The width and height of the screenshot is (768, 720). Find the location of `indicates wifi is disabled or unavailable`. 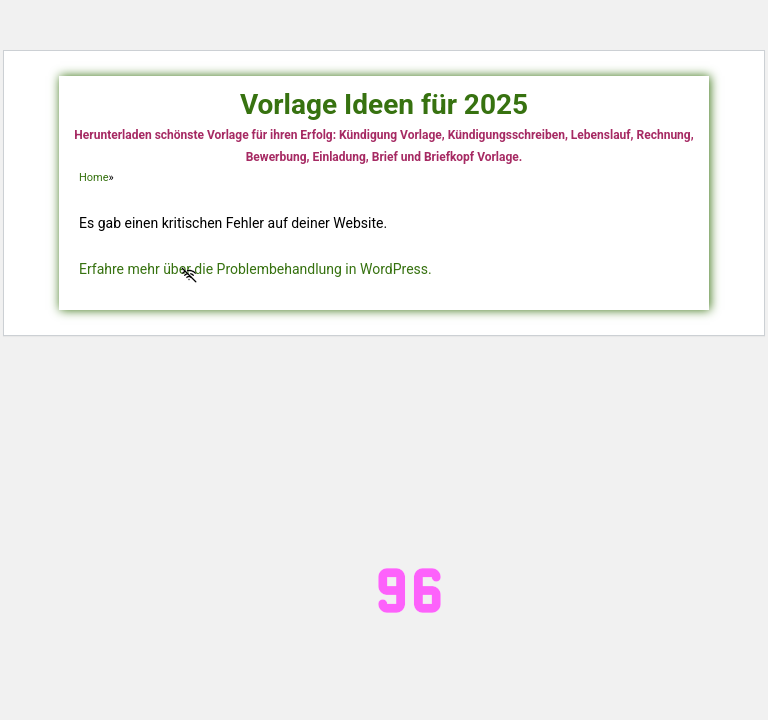

indicates wifi is disabled or unavailable is located at coordinates (189, 275).